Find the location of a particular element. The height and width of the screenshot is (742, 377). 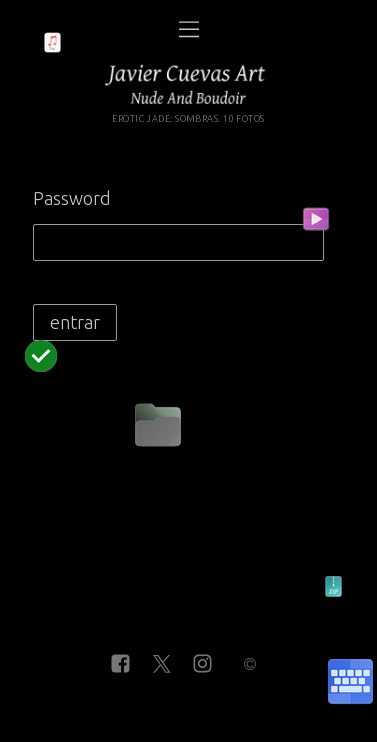

confirm or apply changes in a dialog is located at coordinates (41, 356).